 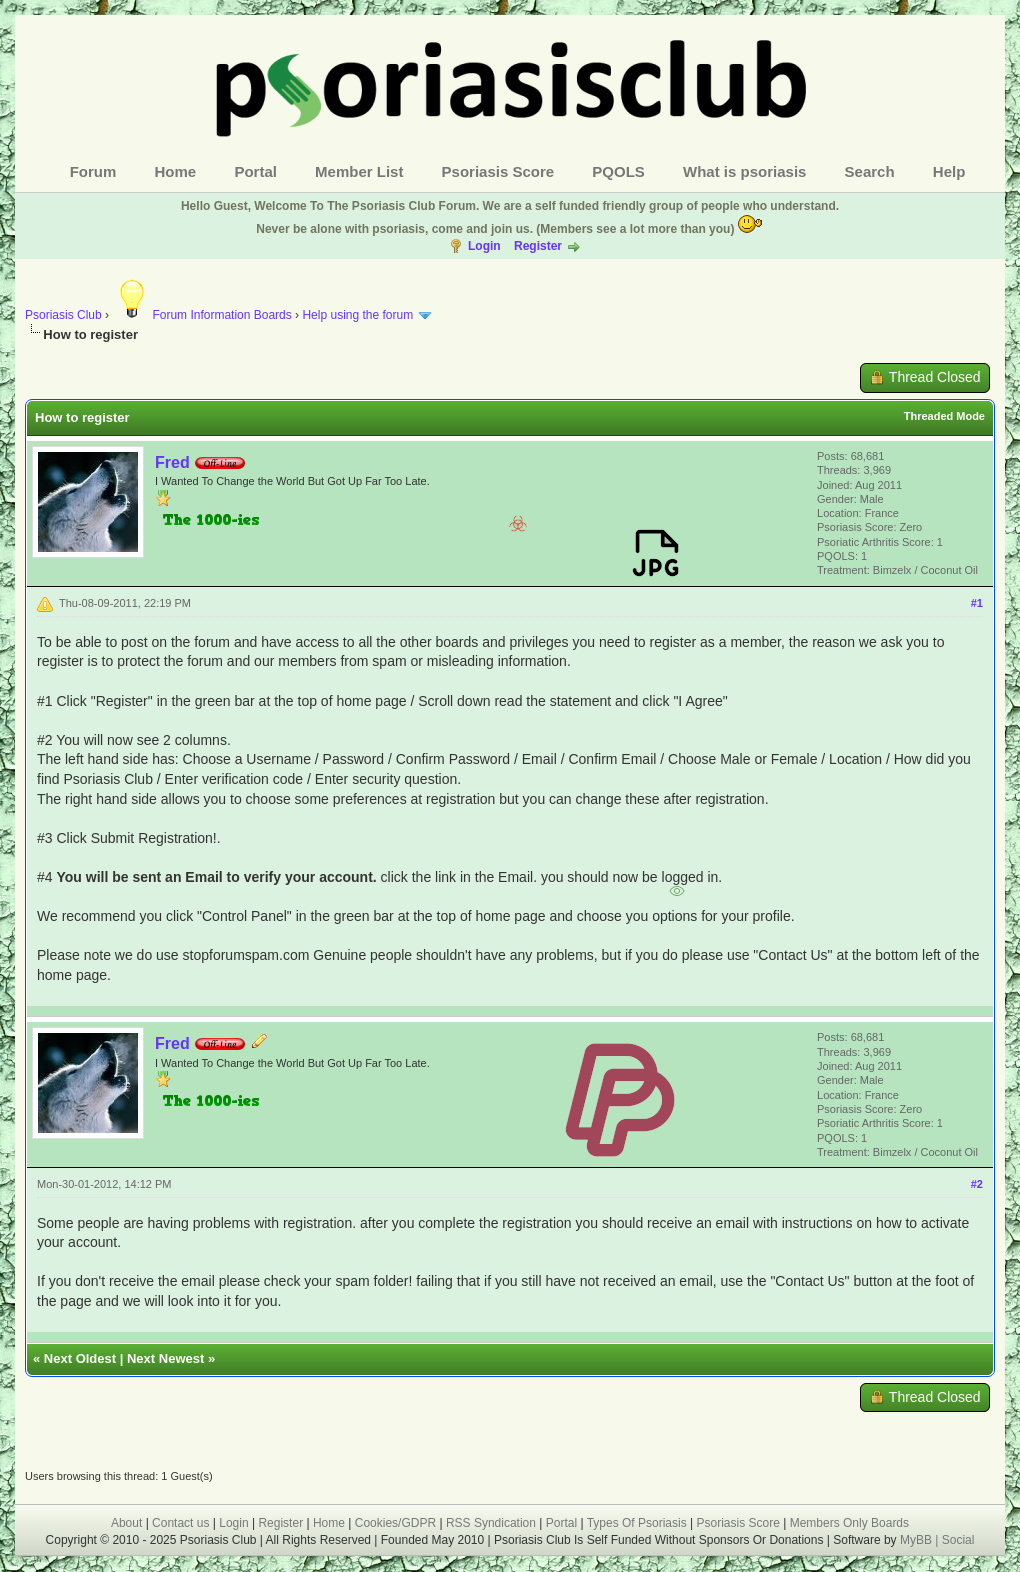 I want to click on view or preview content, so click(x=677, y=891).